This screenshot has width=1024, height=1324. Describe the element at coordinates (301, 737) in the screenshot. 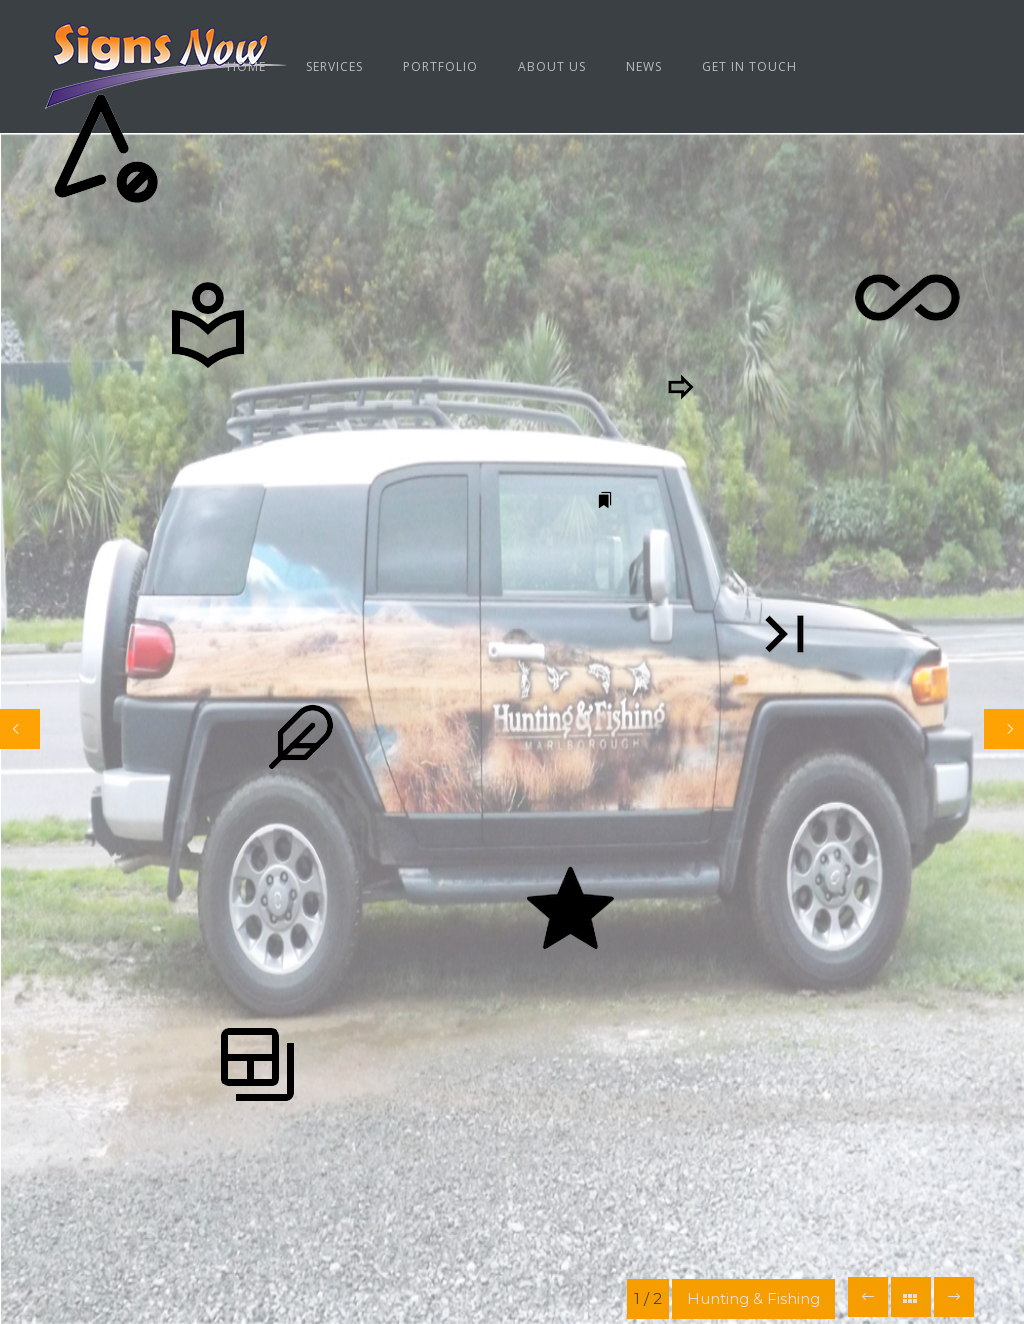

I see `compose a new message or note` at that location.